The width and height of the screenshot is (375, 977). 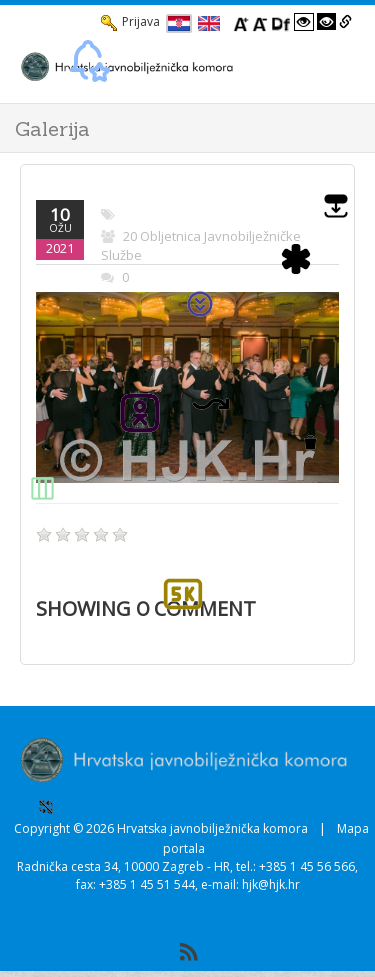 I want to click on expand all content below, so click(x=200, y=304).